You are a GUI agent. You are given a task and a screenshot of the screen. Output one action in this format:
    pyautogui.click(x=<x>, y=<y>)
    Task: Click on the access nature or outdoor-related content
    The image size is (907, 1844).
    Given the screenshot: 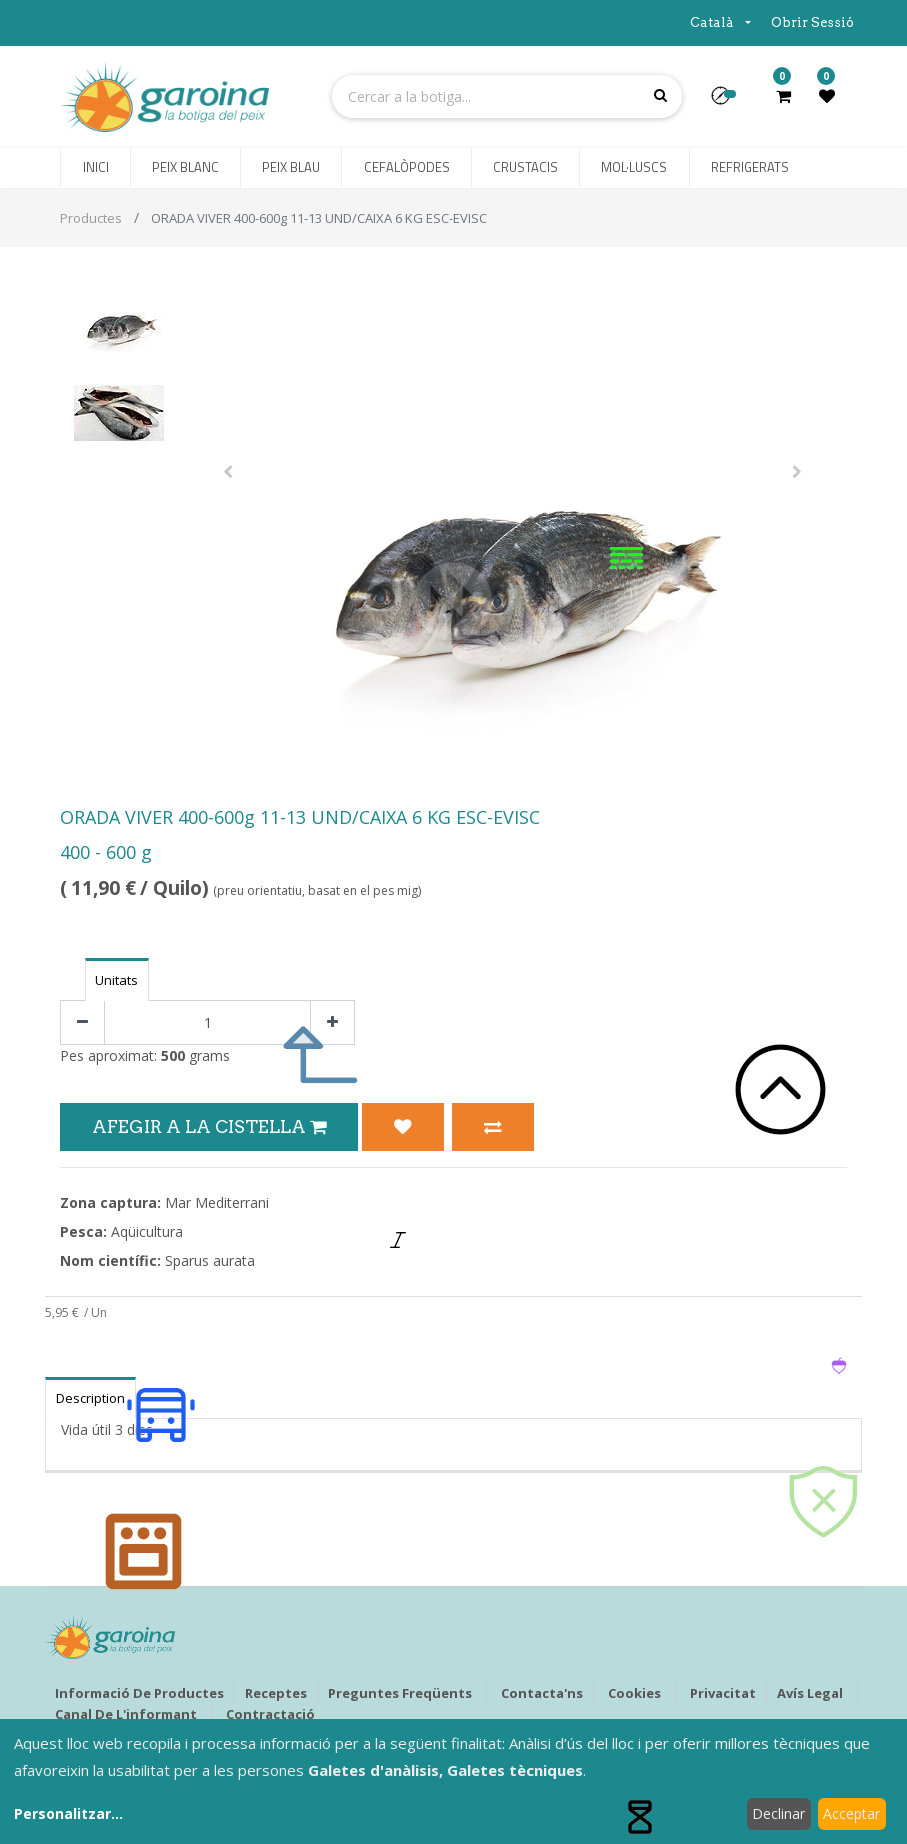 What is the action you would take?
    pyautogui.click(x=839, y=1366)
    